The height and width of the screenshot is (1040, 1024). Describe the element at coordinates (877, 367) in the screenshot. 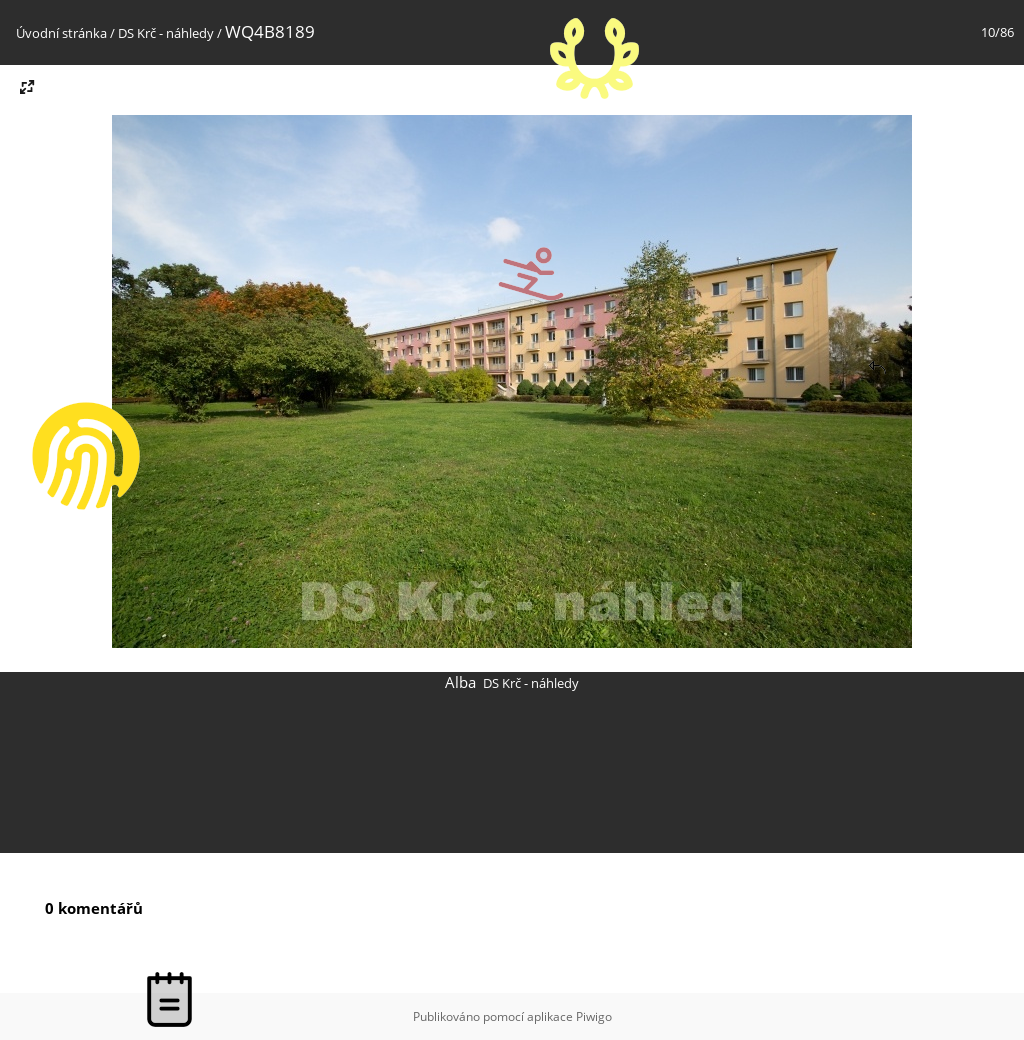

I see `reply to a message` at that location.